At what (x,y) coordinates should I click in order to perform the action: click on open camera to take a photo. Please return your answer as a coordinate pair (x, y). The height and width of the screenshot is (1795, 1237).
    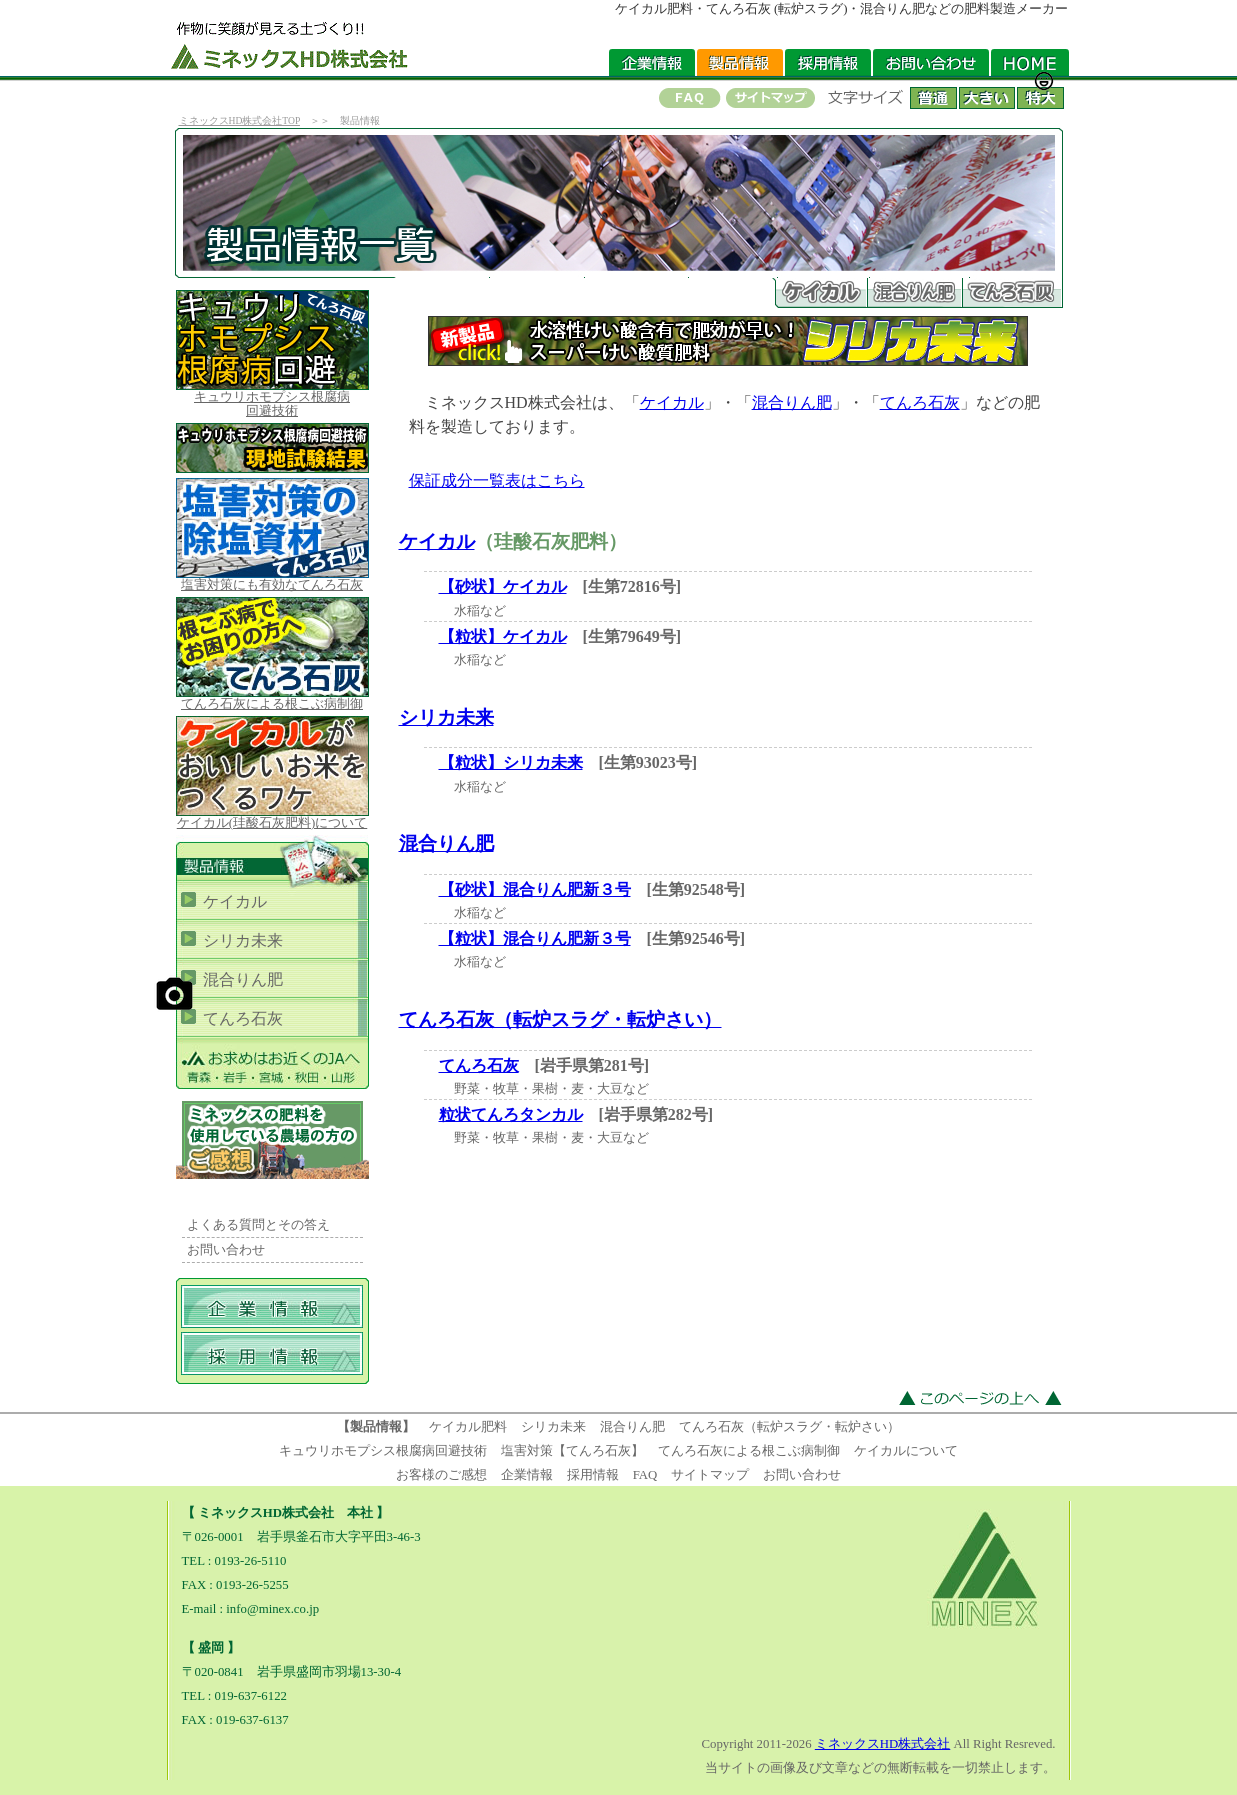
    Looking at the image, I should click on (174, 995).